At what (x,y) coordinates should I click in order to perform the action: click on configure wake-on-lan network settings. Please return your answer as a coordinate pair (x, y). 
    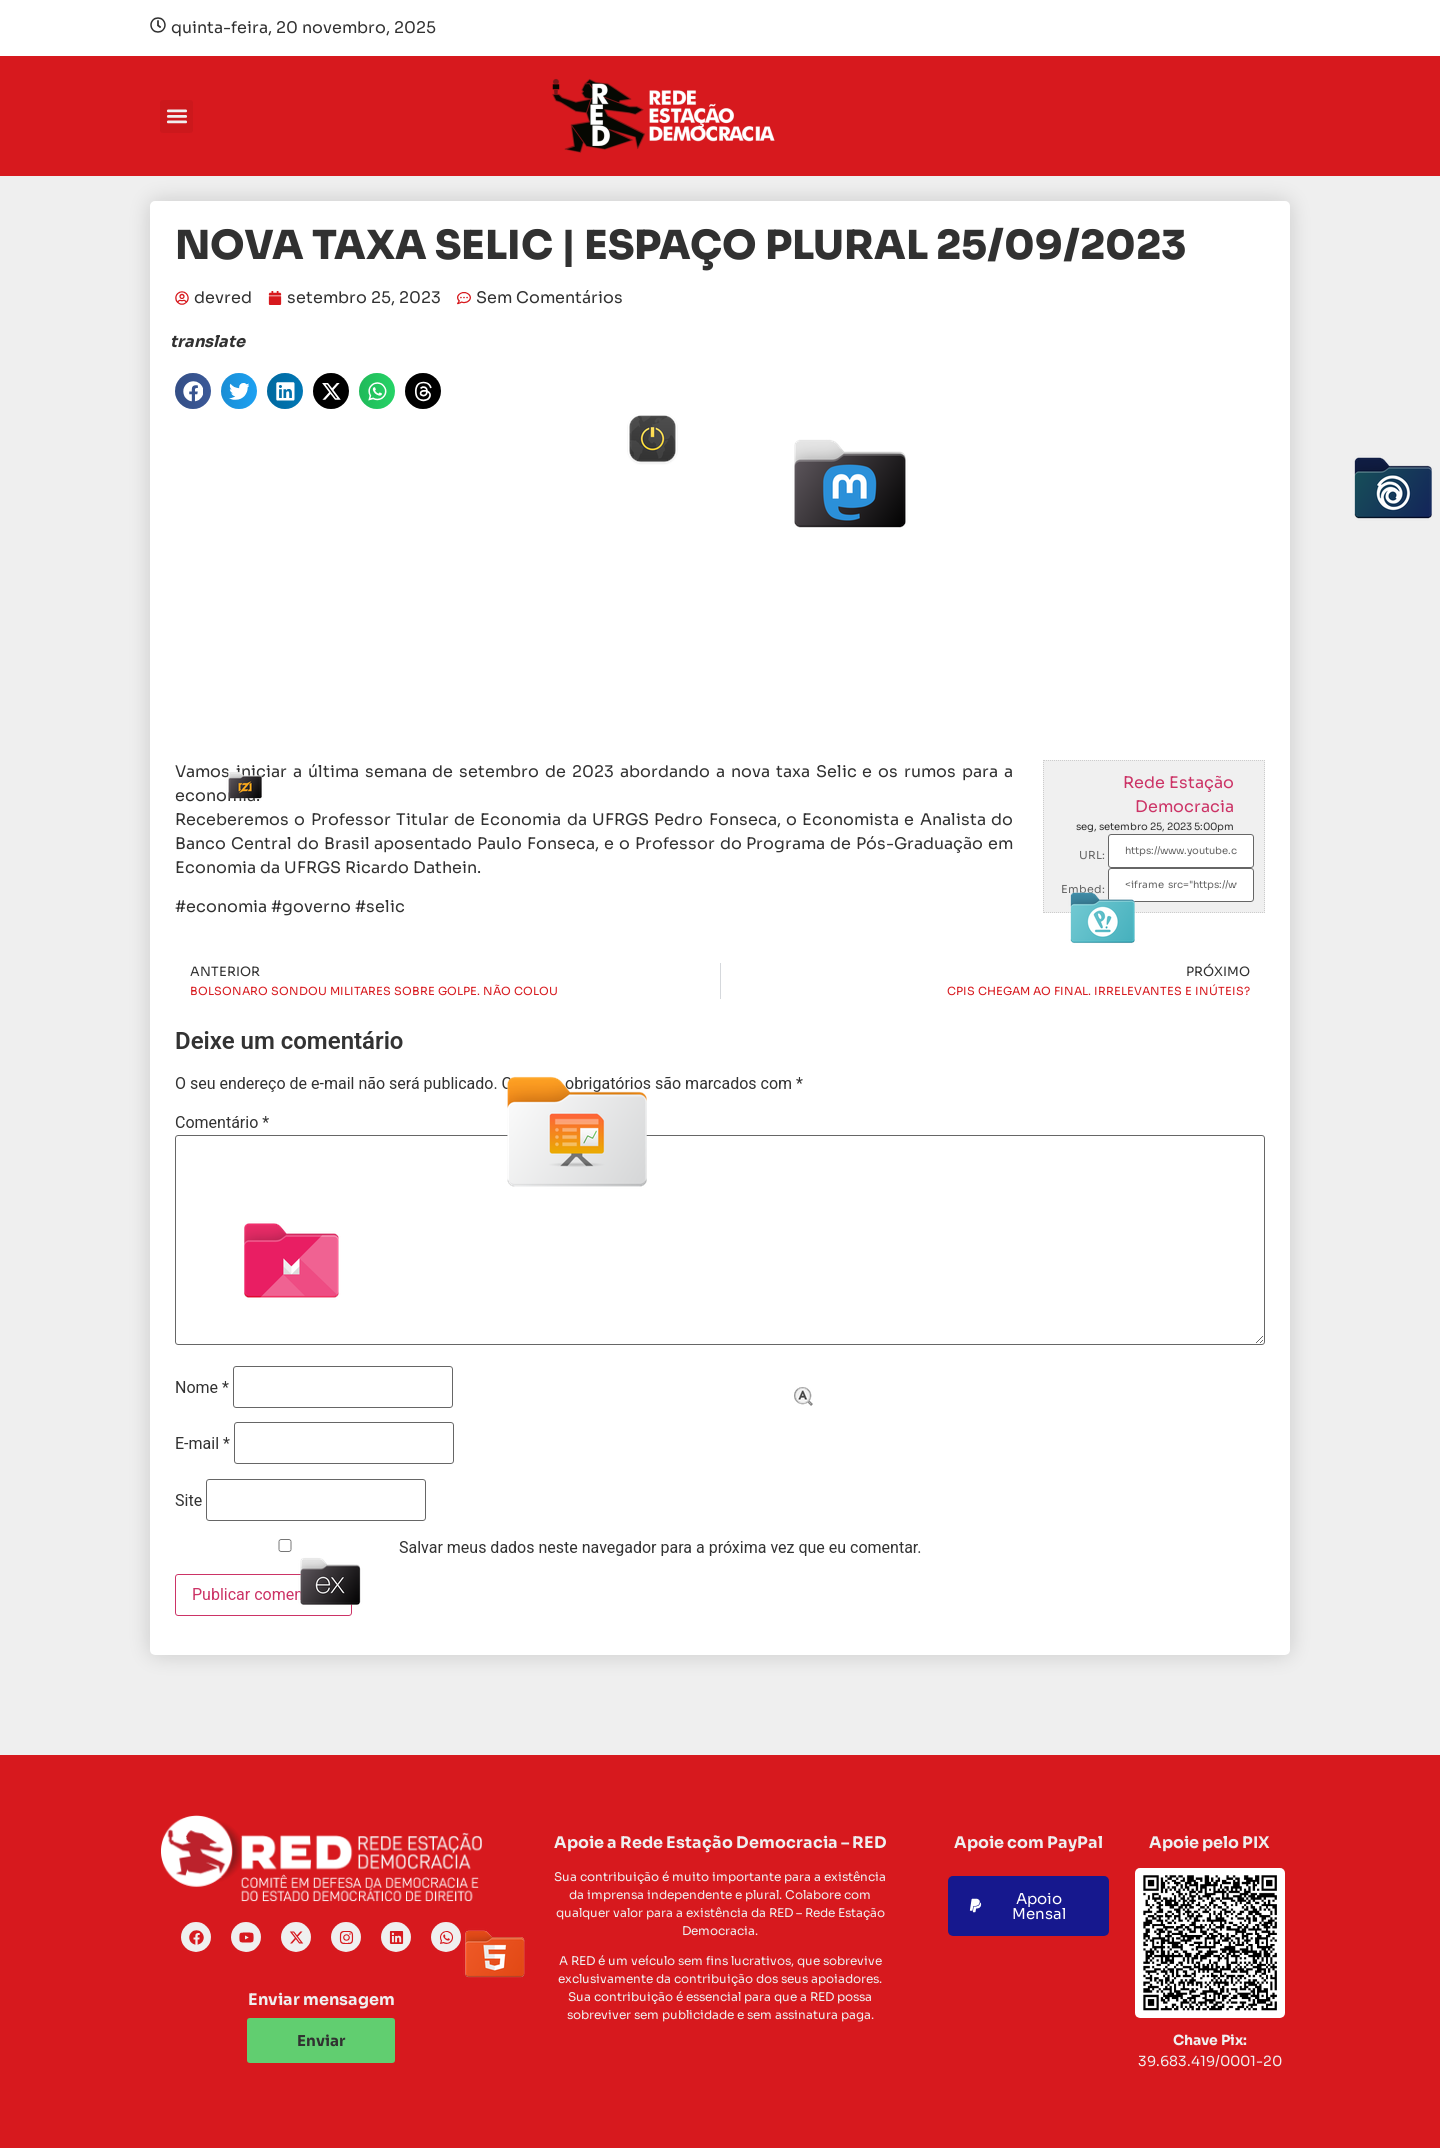
    Looking at the image, I should click on (652, 439).